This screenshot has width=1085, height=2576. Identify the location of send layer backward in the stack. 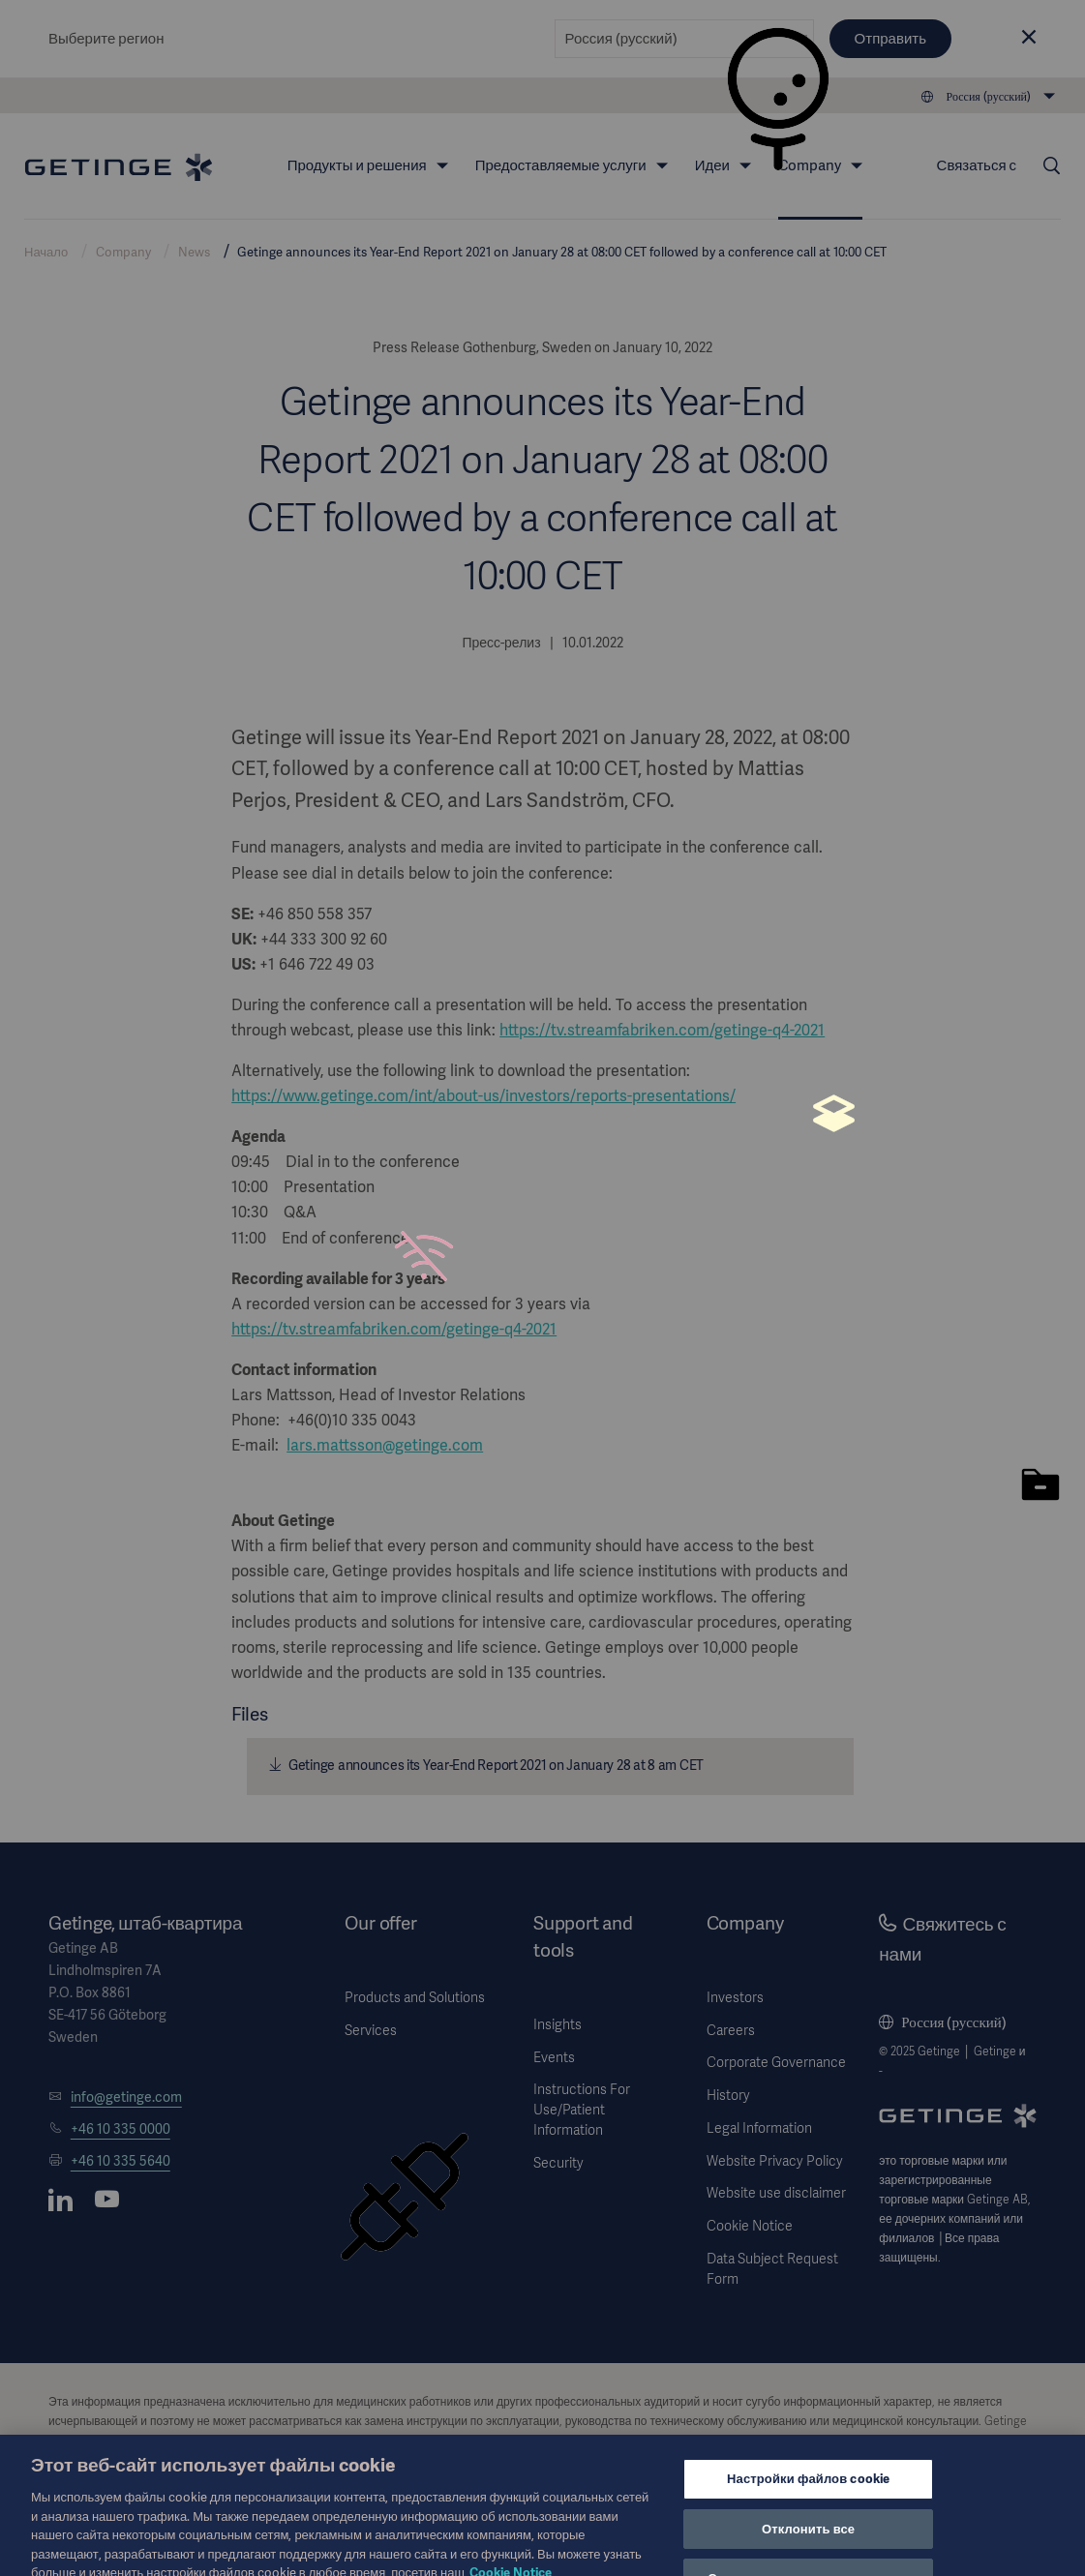
(833, 1113).